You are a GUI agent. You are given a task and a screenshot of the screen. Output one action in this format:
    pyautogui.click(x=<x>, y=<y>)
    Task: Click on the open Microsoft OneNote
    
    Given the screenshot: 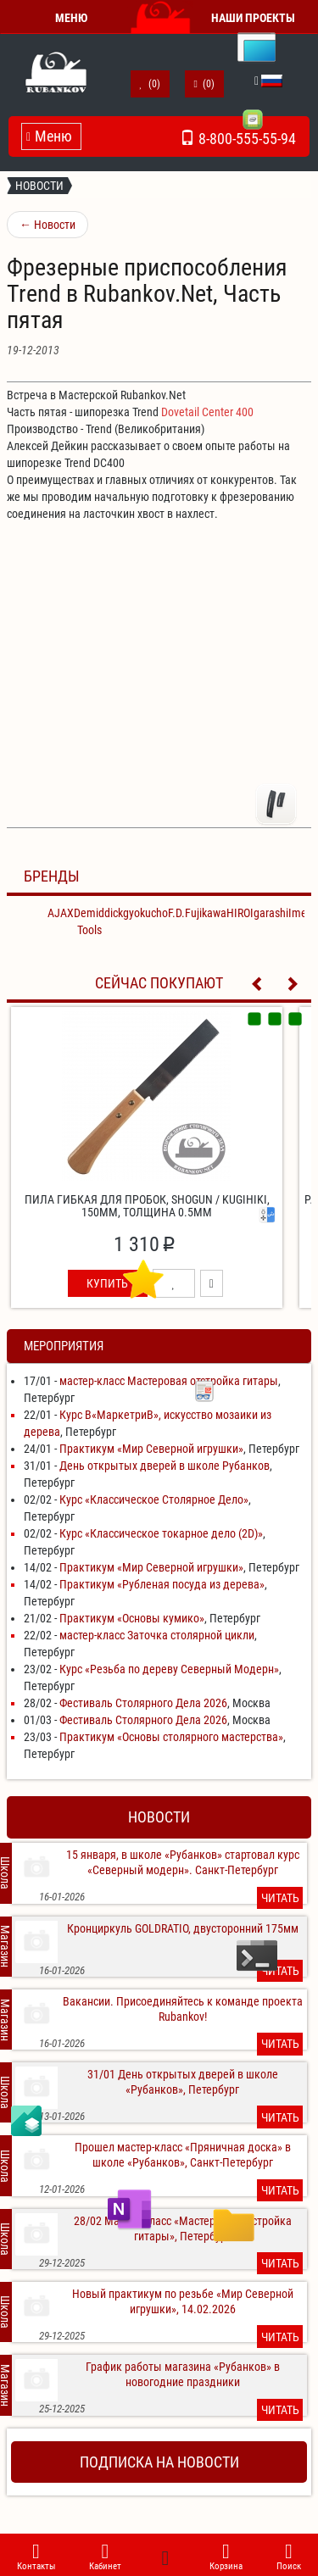 What is the action you would take?
    pyautogui.click(x=130, y=2209)
    